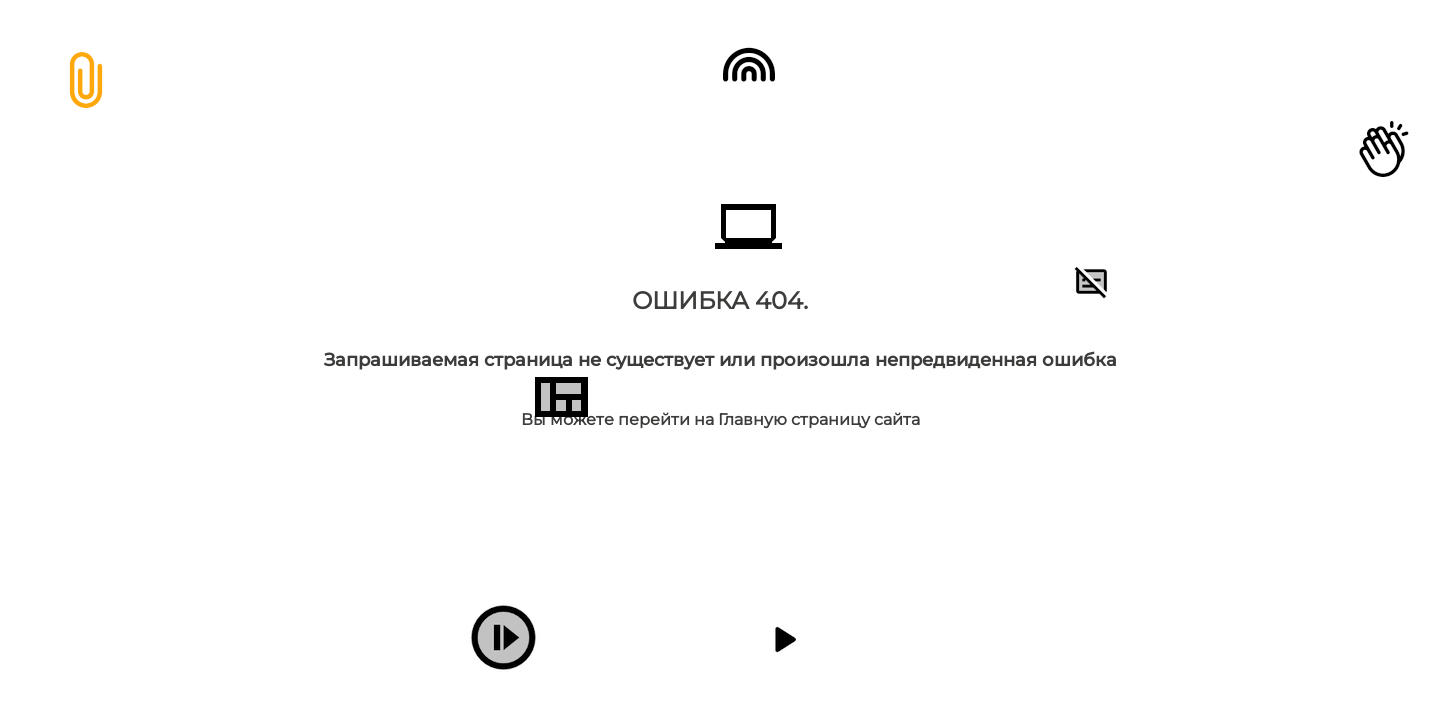  I want to click on attach a file to your message, so click(86, 80).